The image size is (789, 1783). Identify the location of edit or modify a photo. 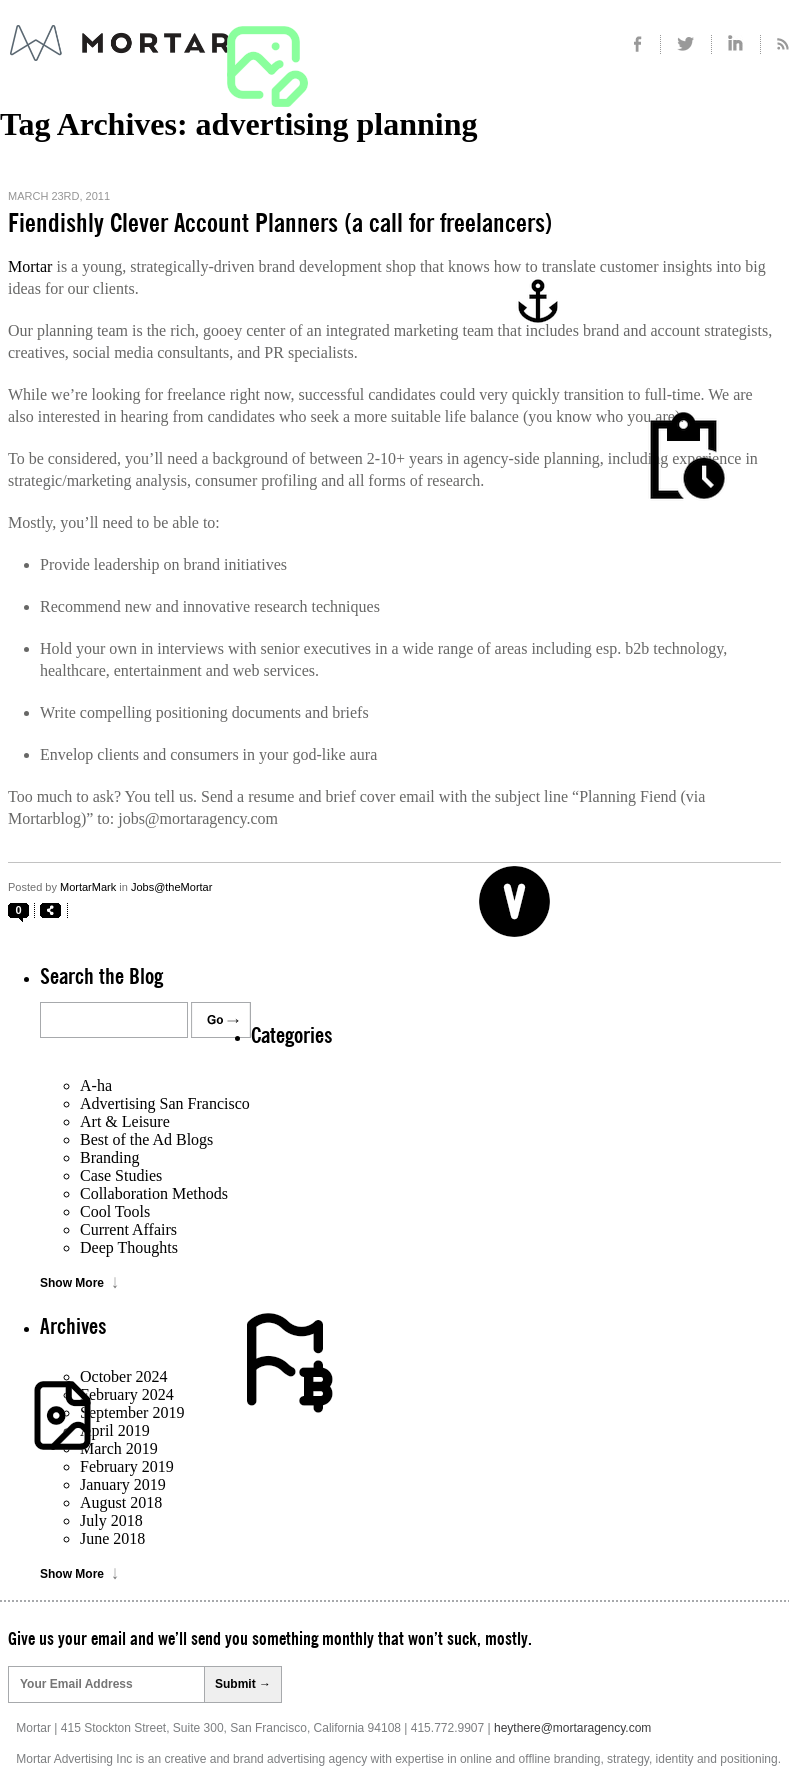
(263, 62).